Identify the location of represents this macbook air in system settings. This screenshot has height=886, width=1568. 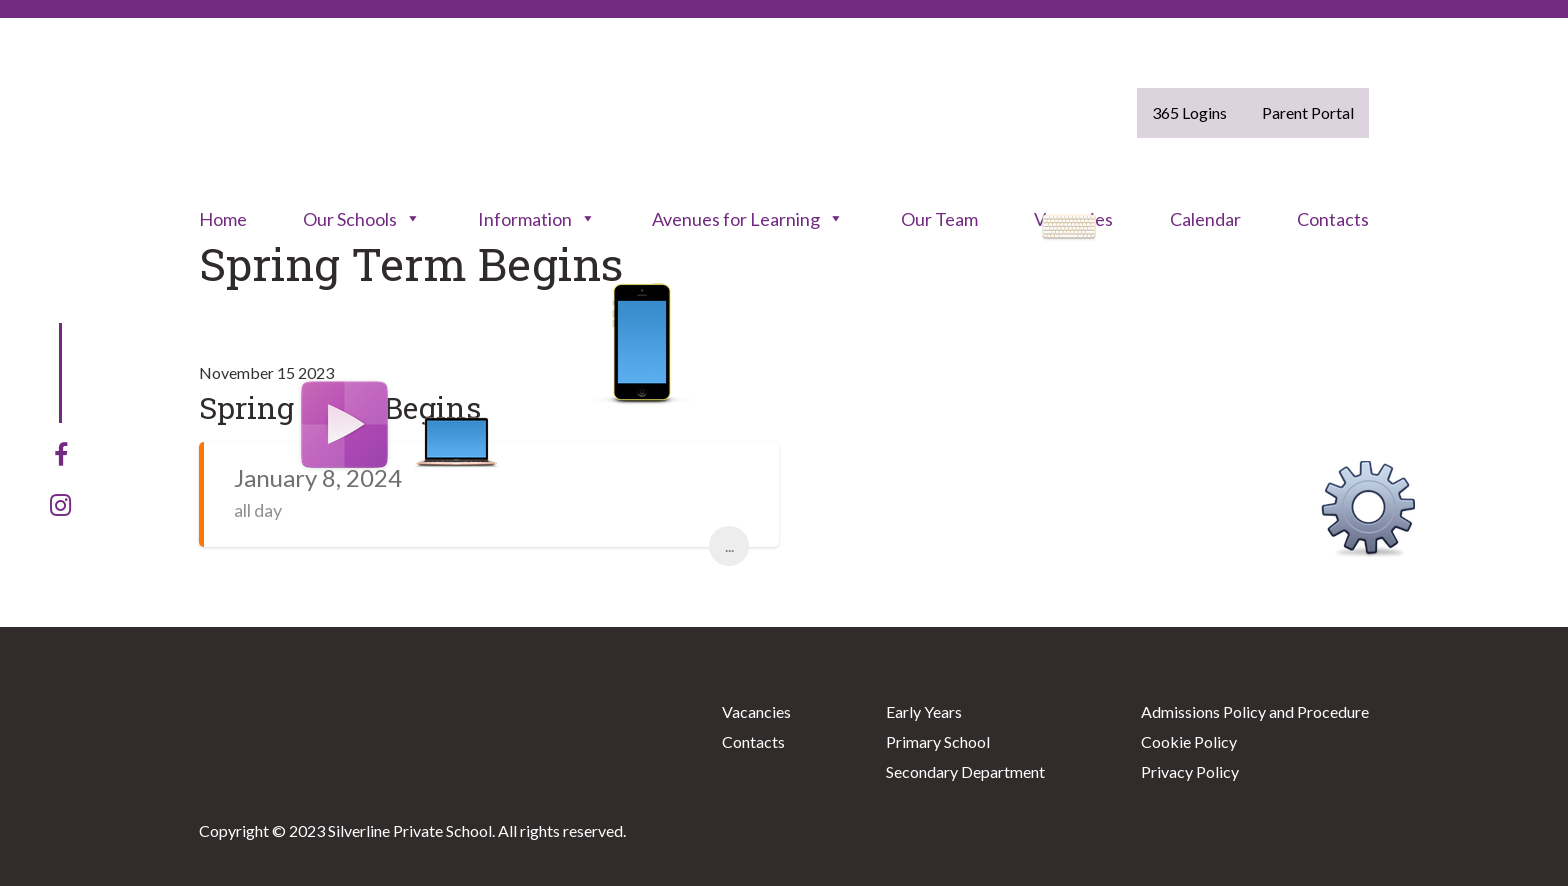
(456, 435).